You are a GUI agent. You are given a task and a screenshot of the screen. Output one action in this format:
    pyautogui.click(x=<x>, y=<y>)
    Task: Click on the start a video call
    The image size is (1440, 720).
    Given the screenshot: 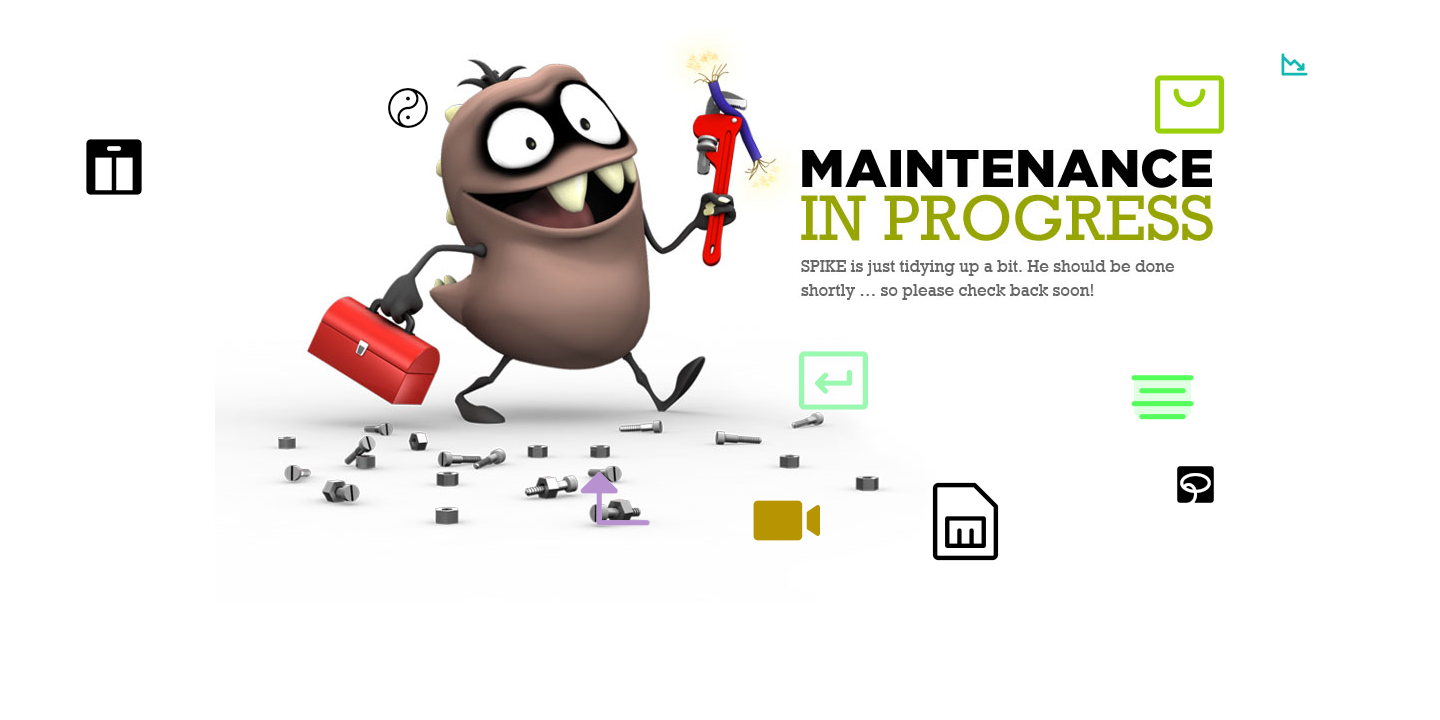 What is the action you would take?
    pyautogui.click(x=784, y=520)
    